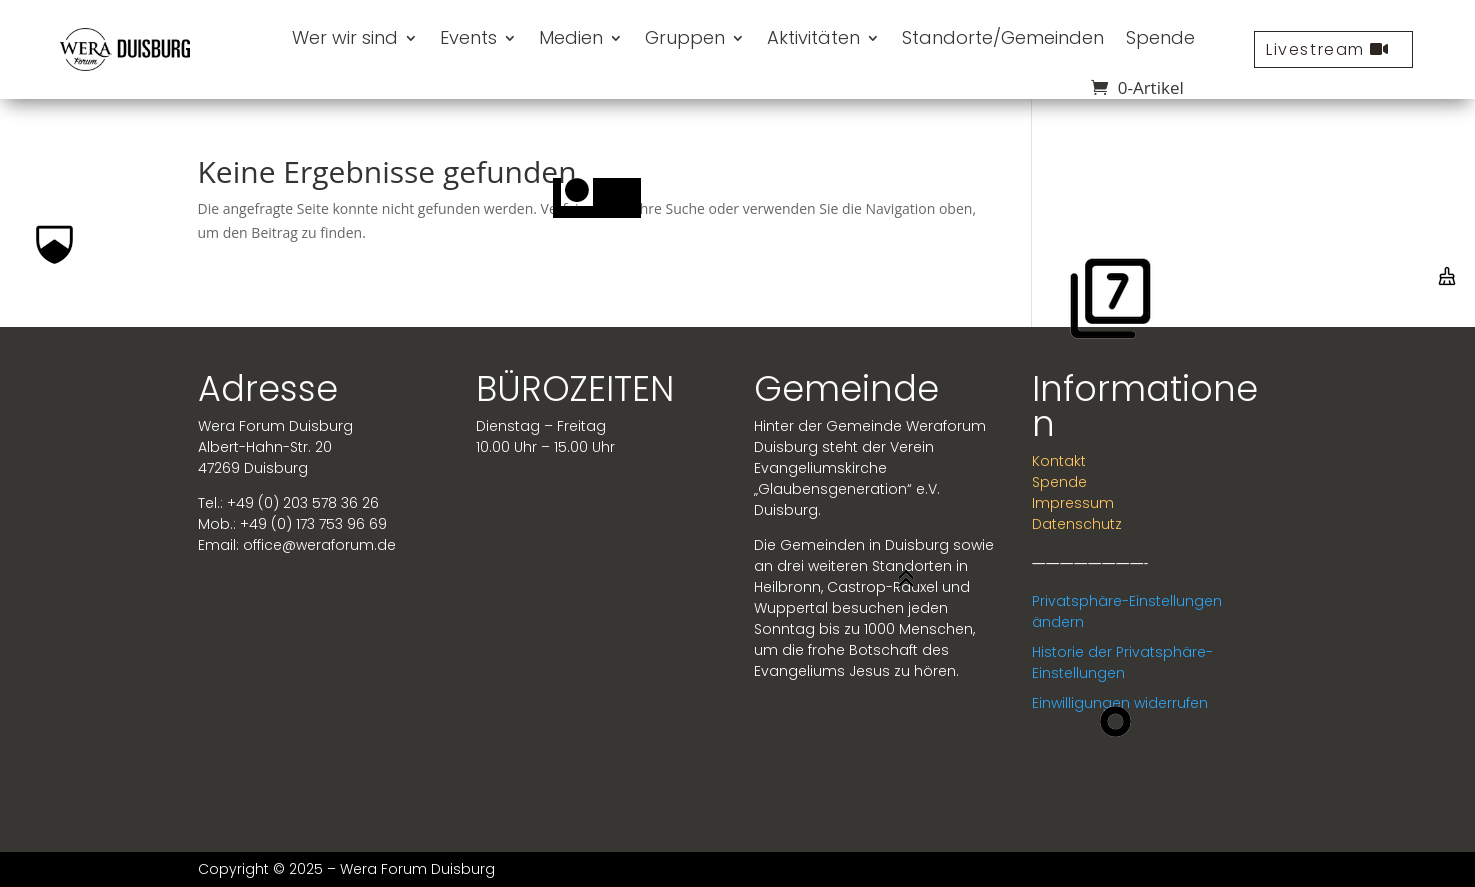 This screenshot has width=1475, height=887. I want to click on filter or view item 7 in a series, so click(1110, 298).